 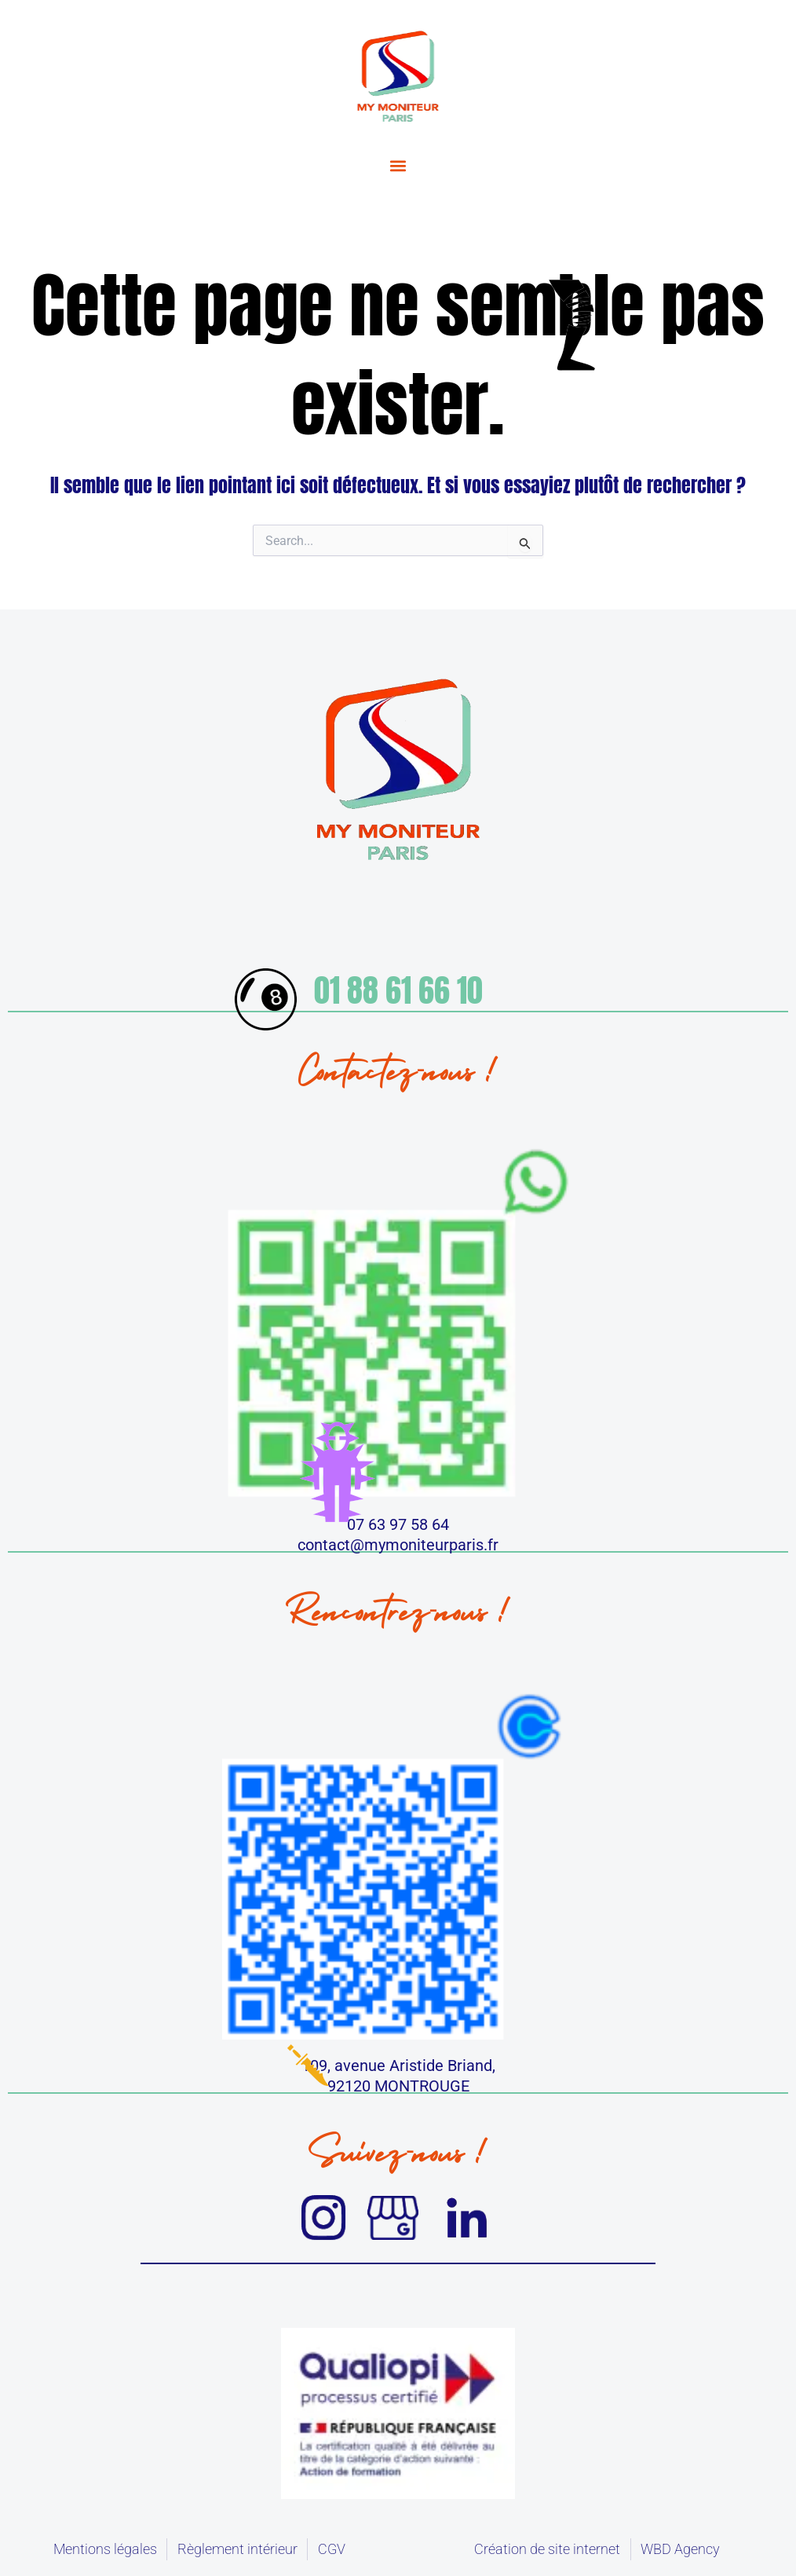 What do you see at coordinates (337, 1472) in the screenshot?
I see `equip spiked armor to your character` at bounding box center [337, 1472].